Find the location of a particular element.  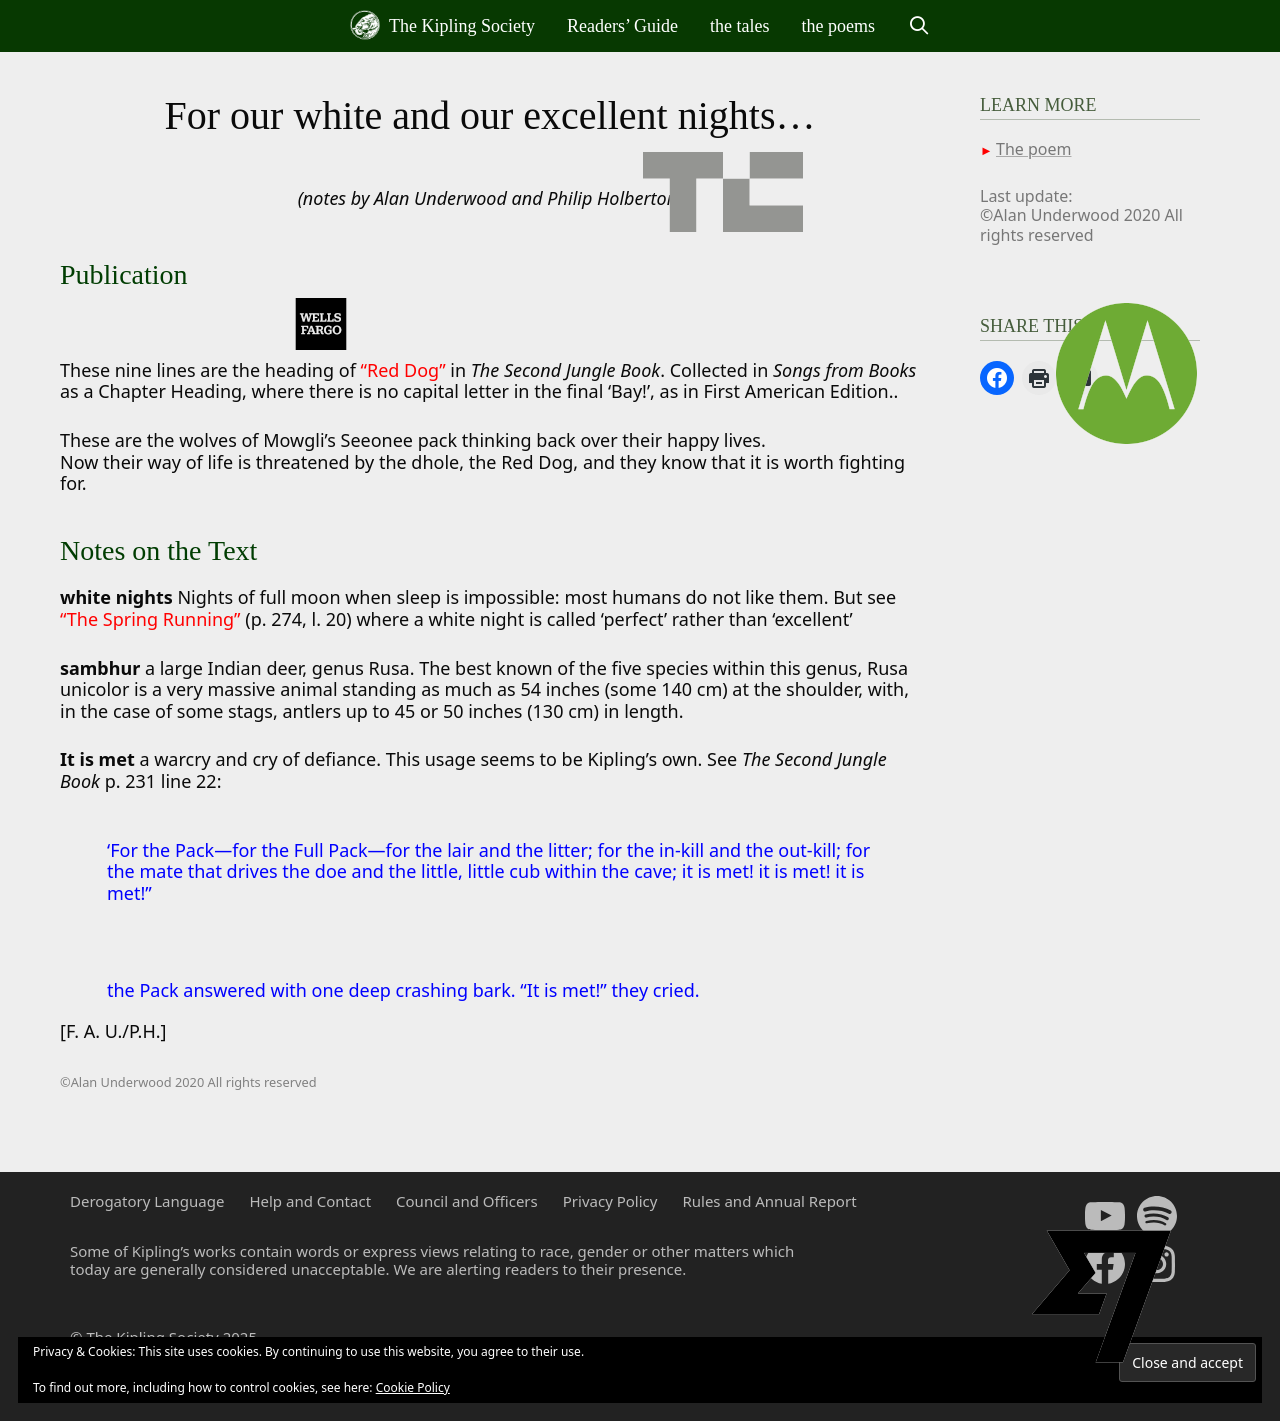

open the Wise money transfer app is located at coordinates (1101, 1296).